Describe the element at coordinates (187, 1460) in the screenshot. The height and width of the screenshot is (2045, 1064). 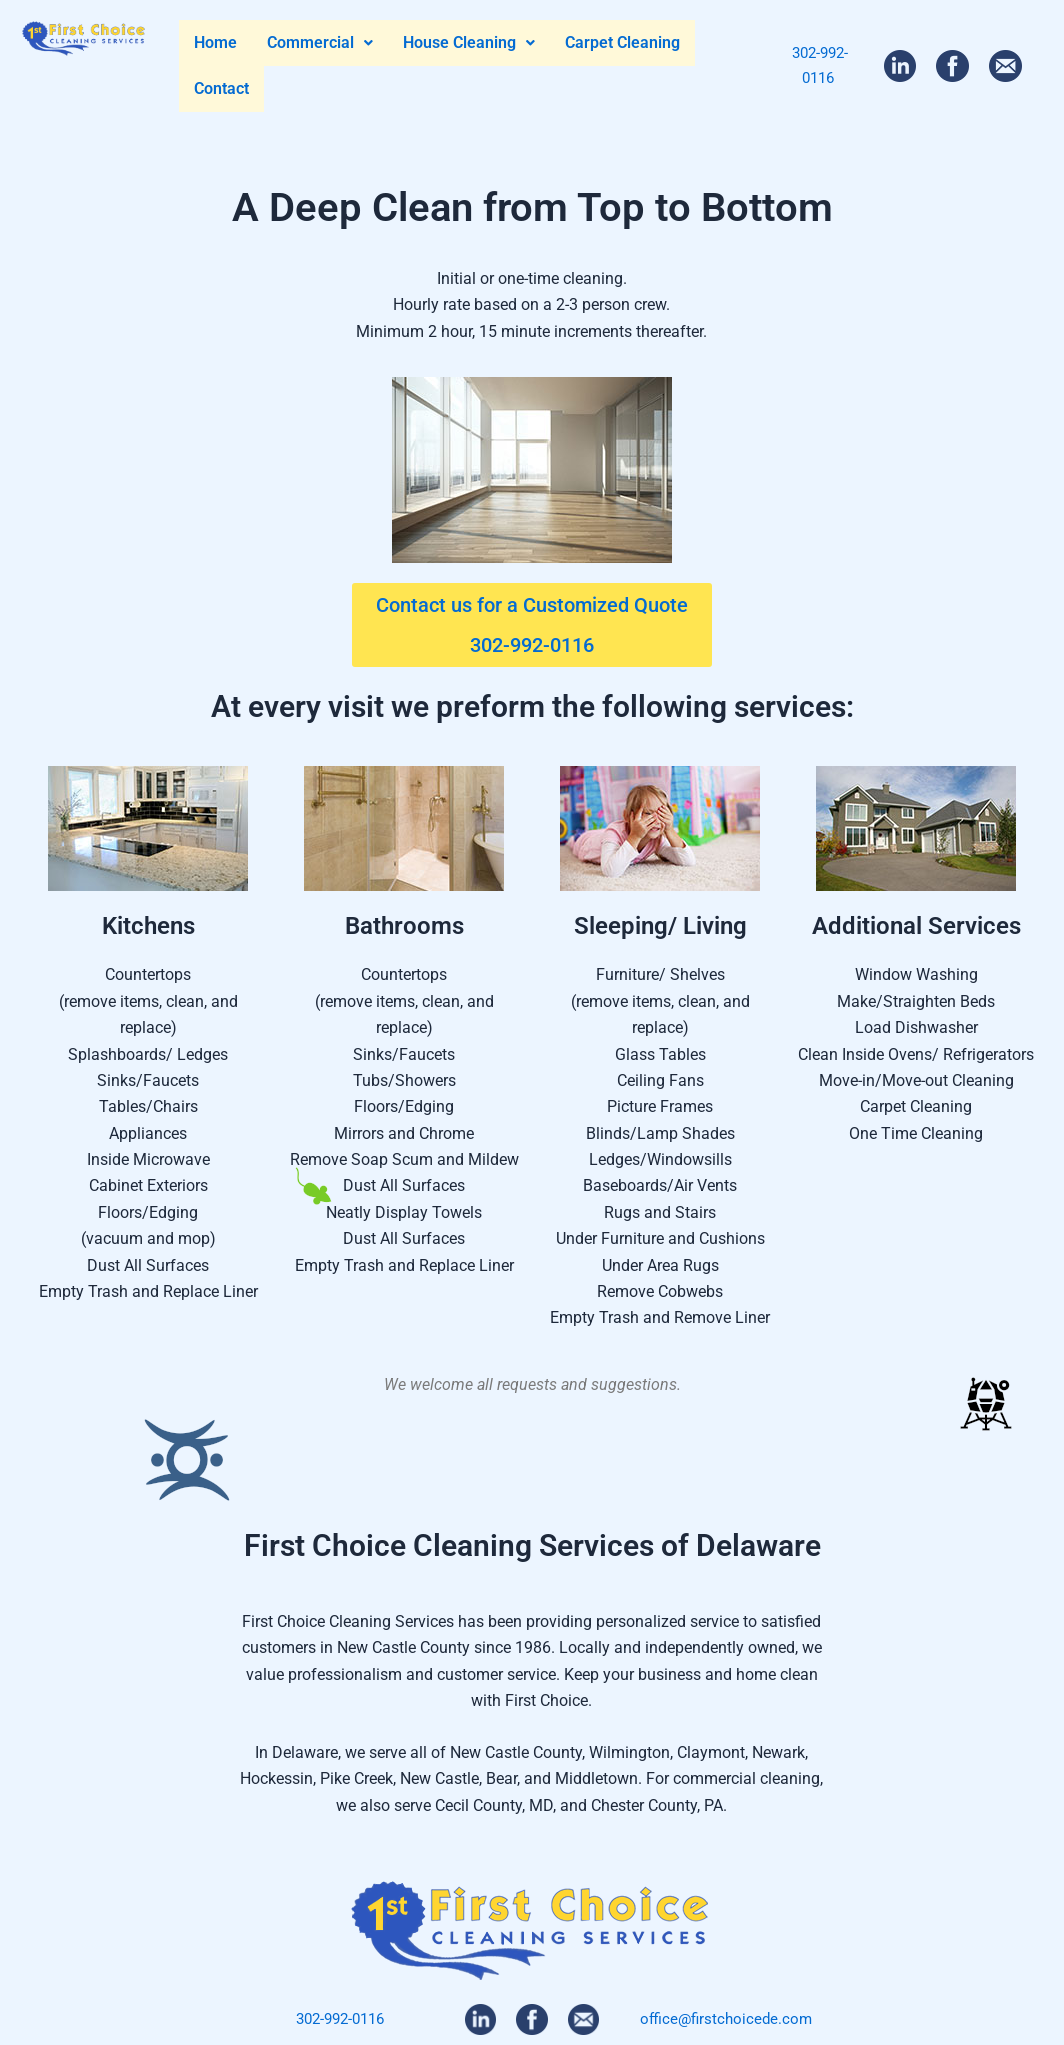
I see `abstract game icon or badge element` at that location.